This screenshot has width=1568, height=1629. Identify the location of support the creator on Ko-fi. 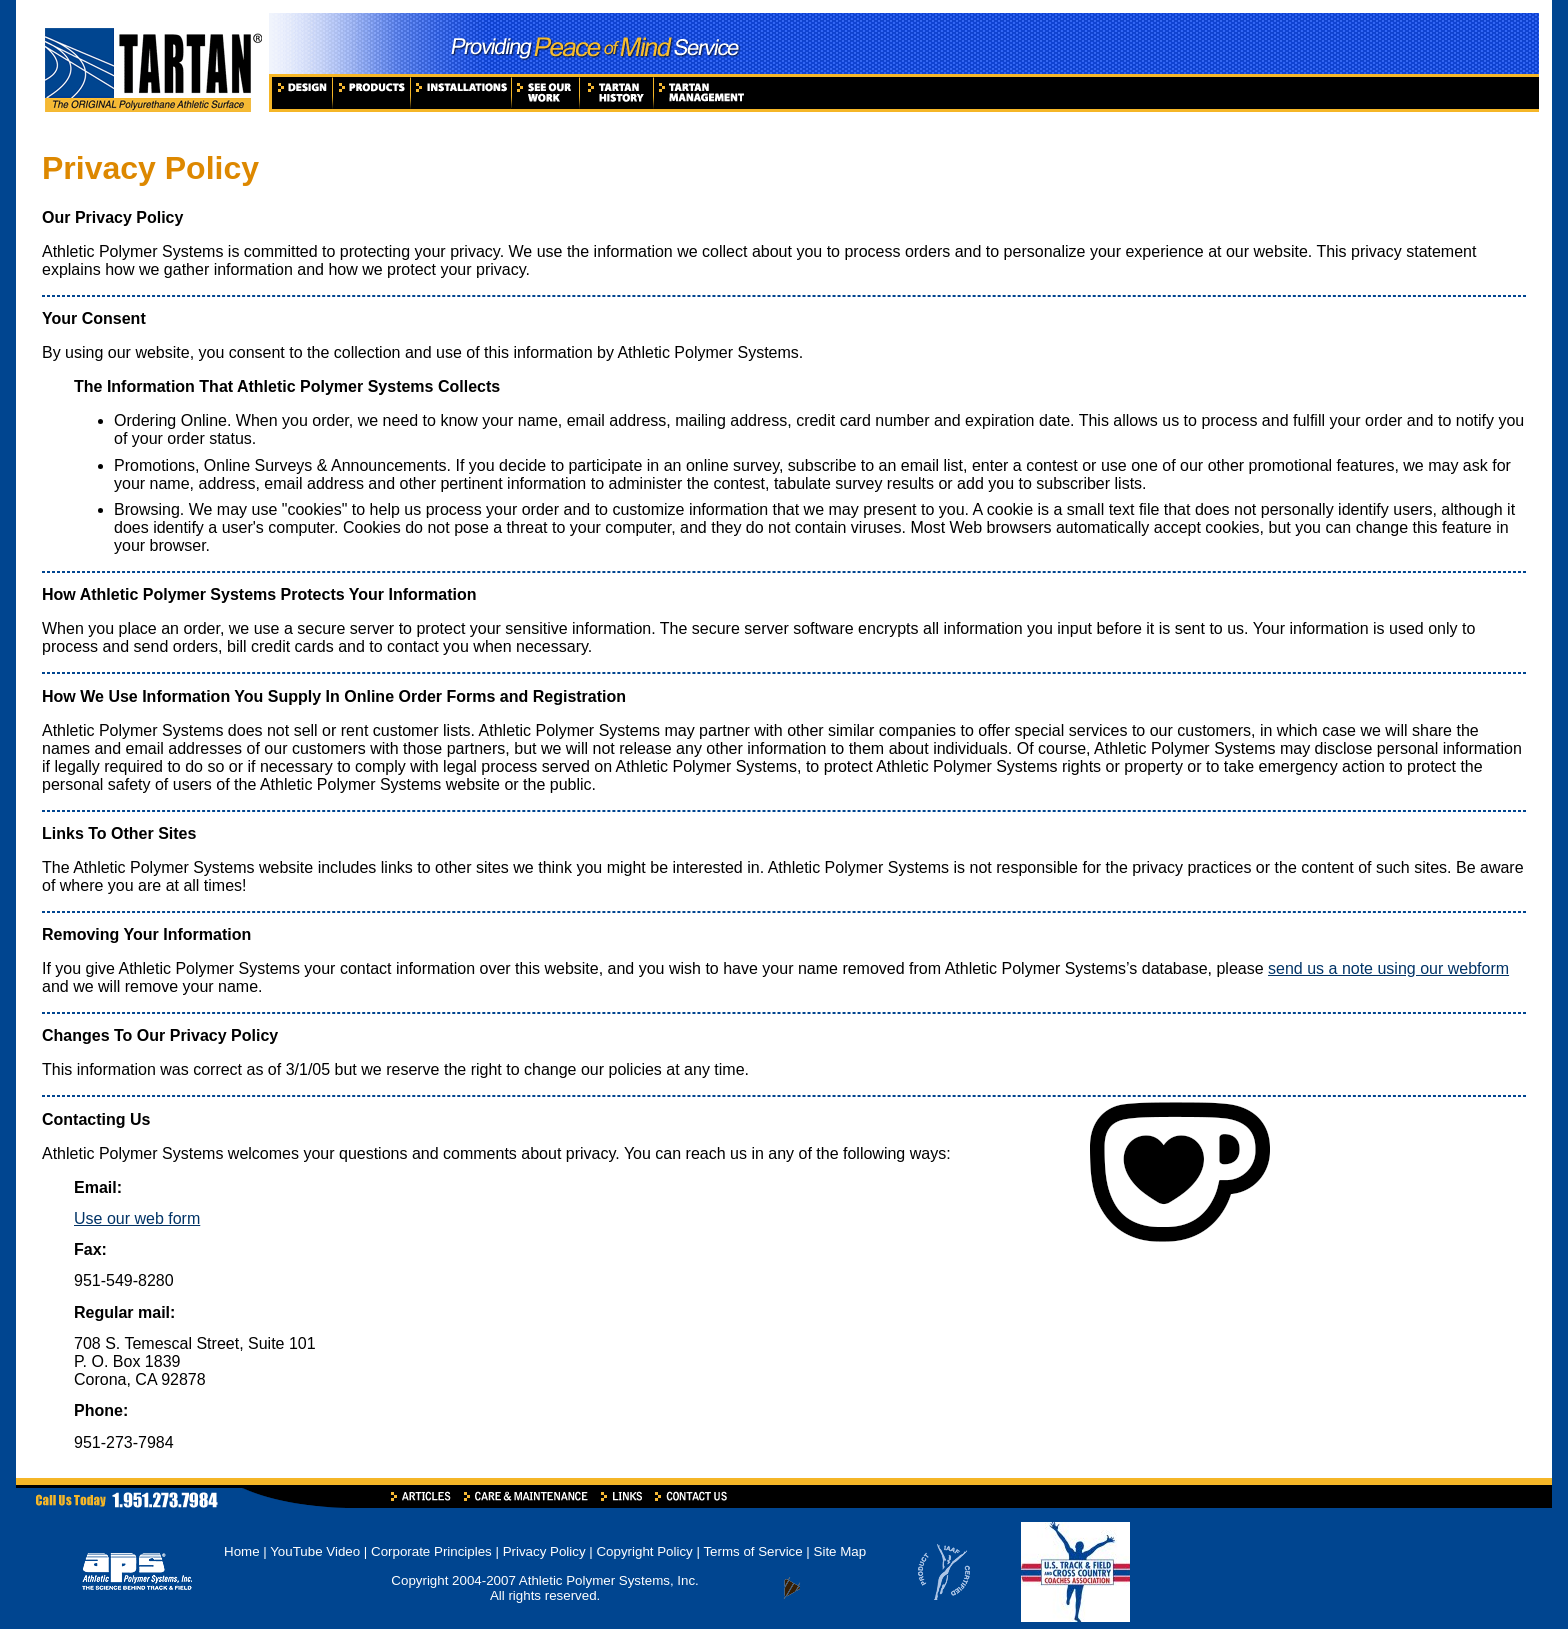
(1180, 1172).